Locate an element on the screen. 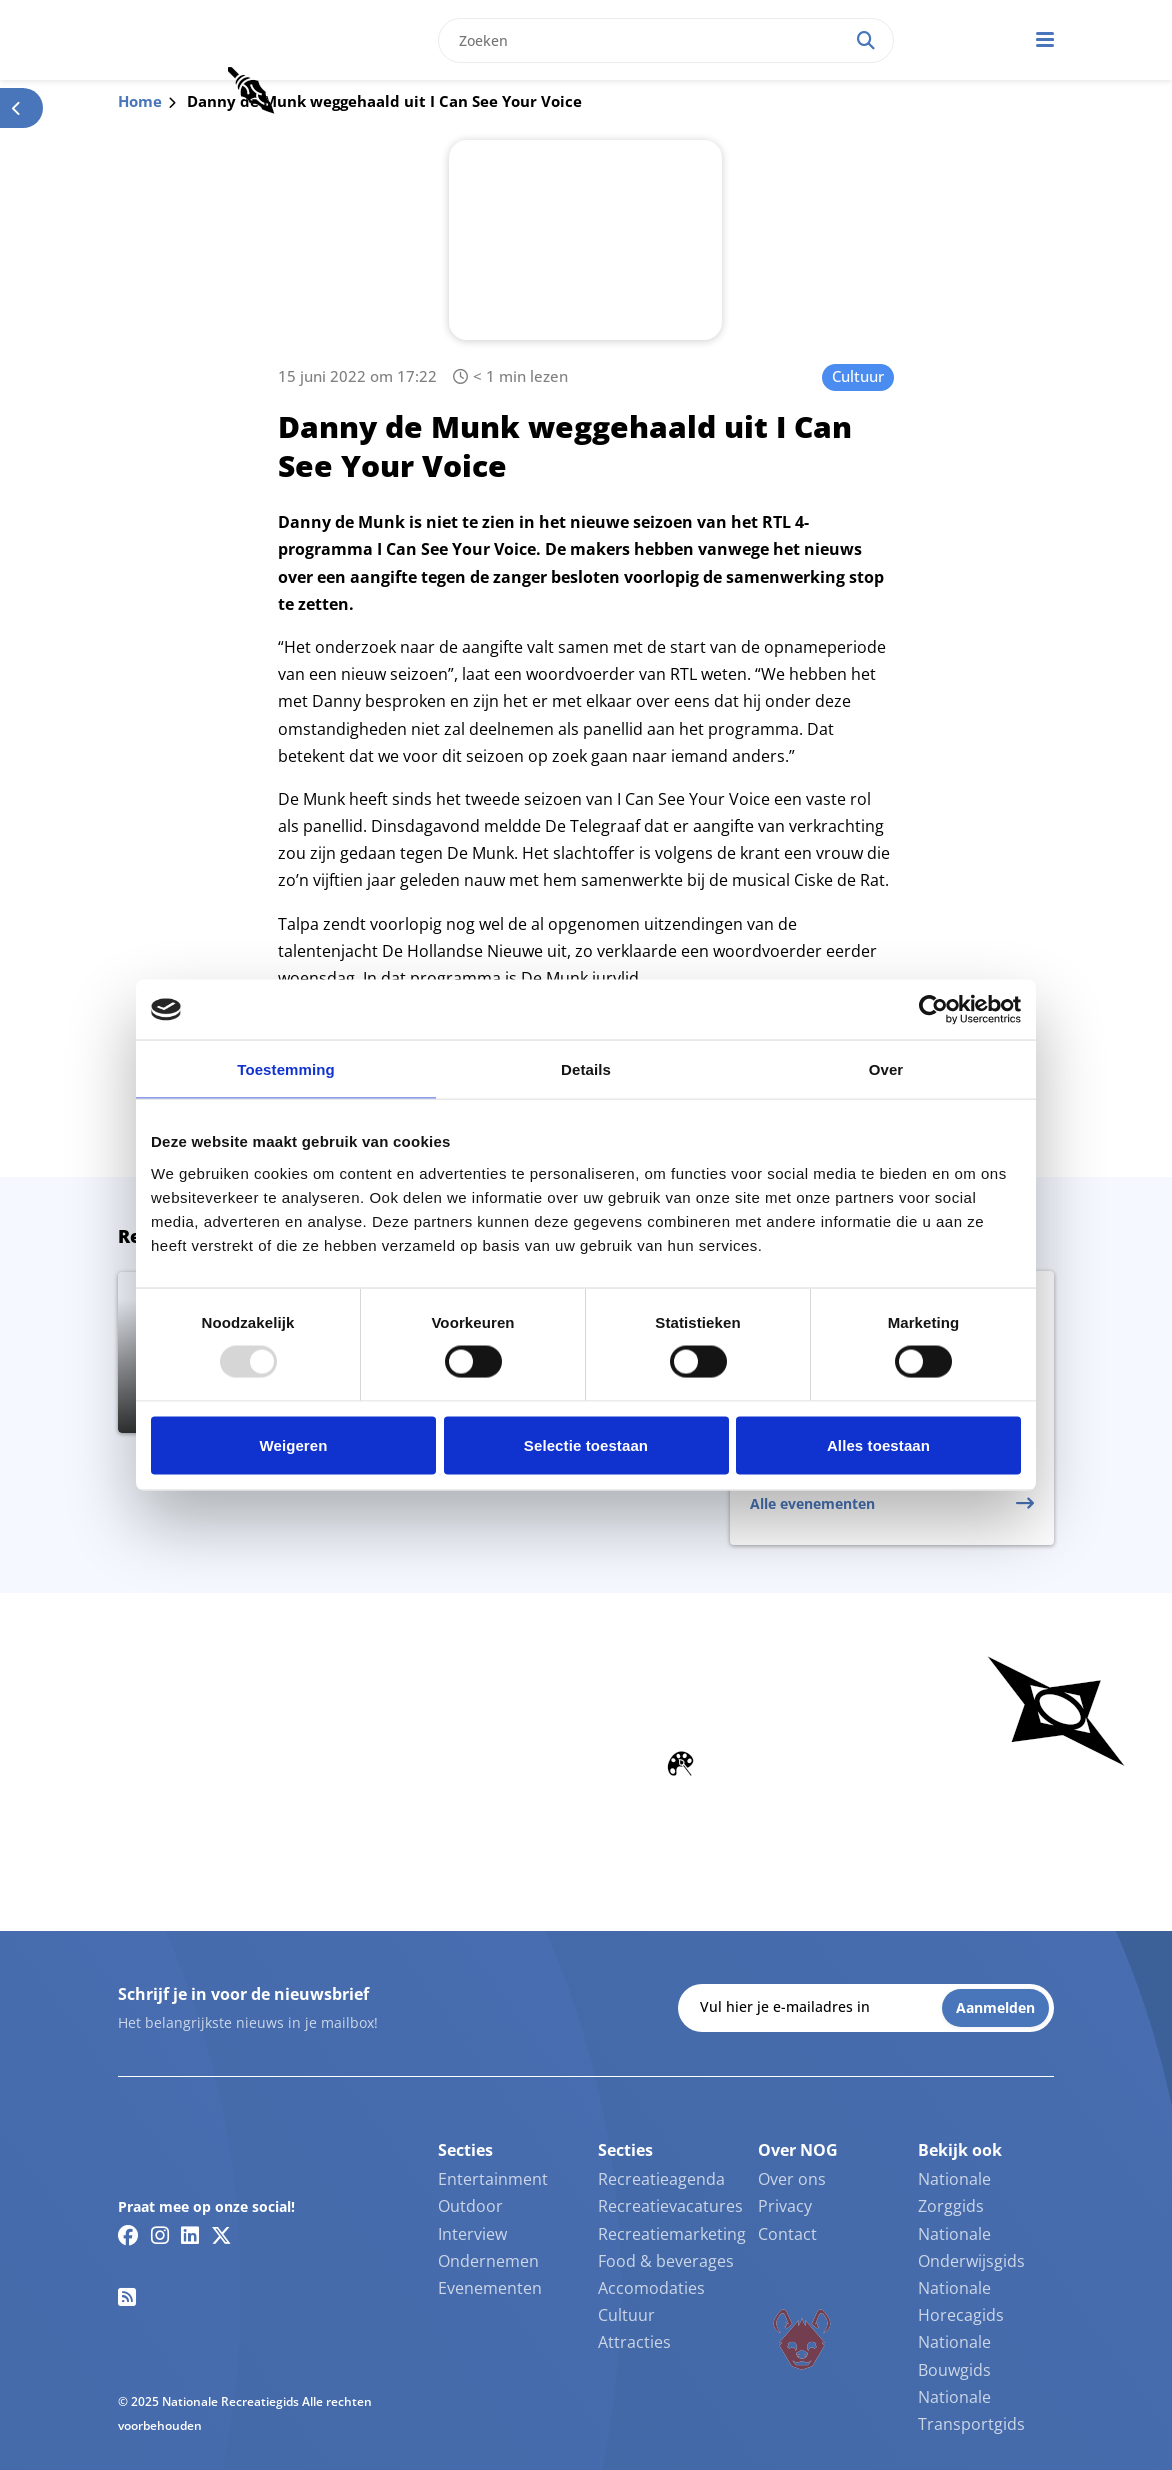  access color or theme customization options is located at coordinates (680, 1763).